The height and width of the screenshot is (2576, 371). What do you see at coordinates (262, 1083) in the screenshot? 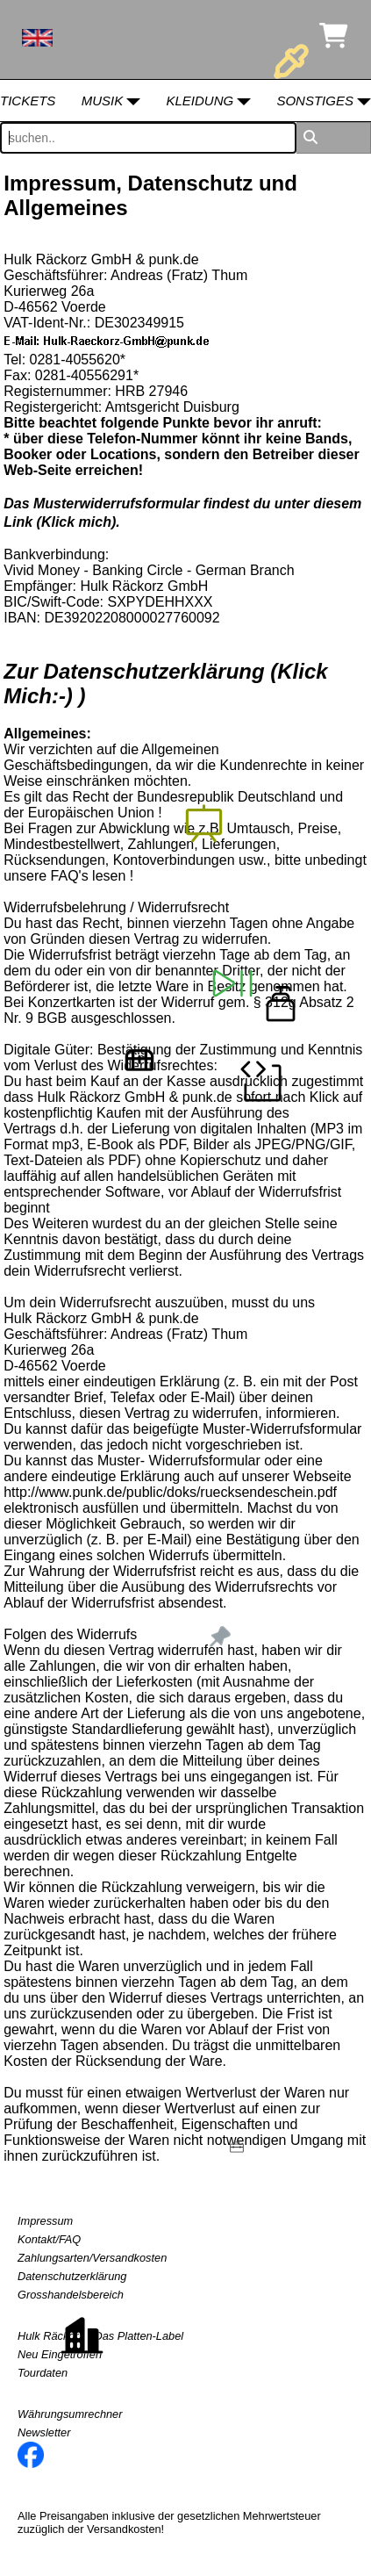
I see `insert a code block` at bounding box center [262, 1083].